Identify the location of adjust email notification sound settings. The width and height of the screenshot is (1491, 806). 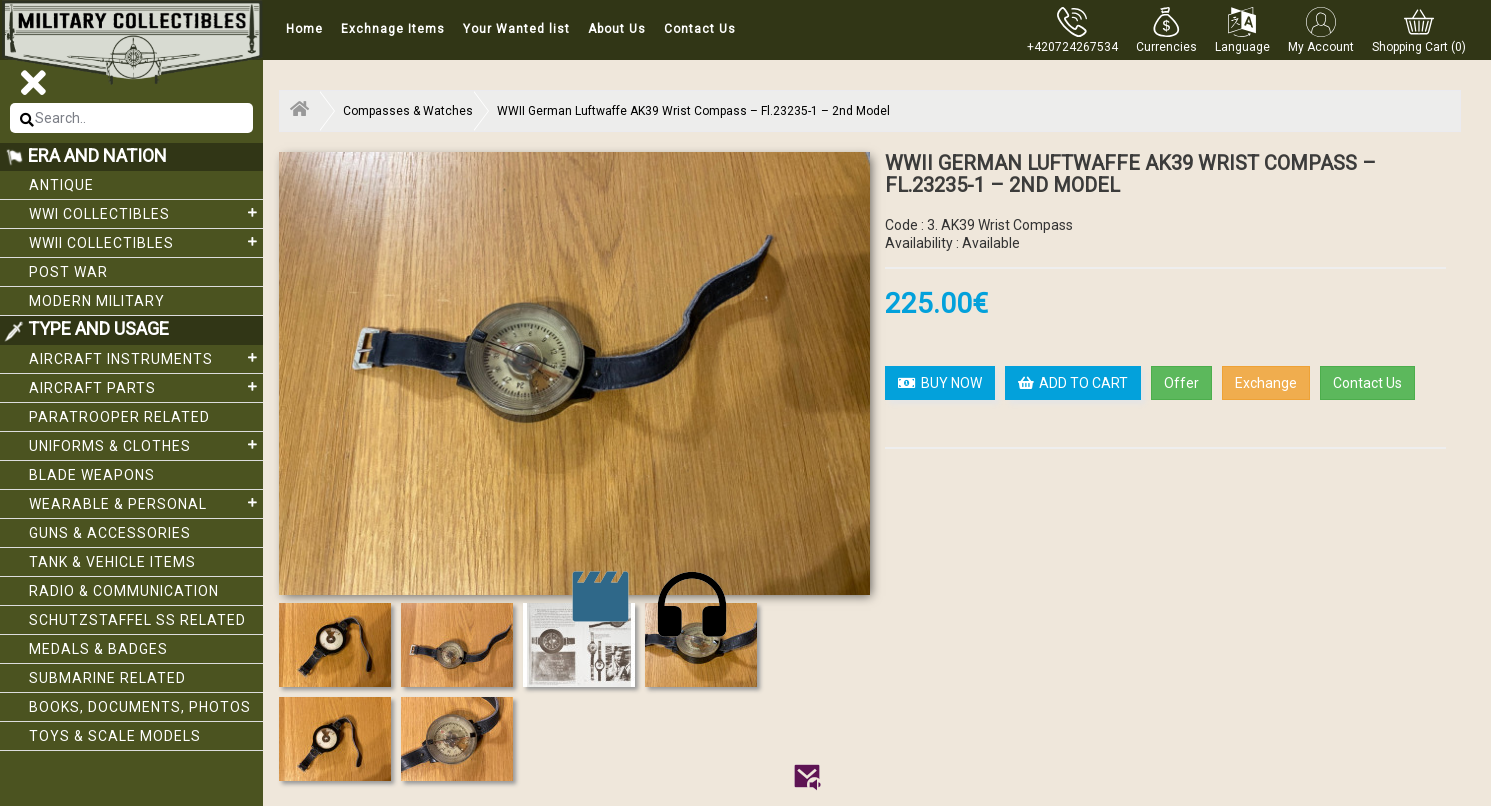
(807, 776).